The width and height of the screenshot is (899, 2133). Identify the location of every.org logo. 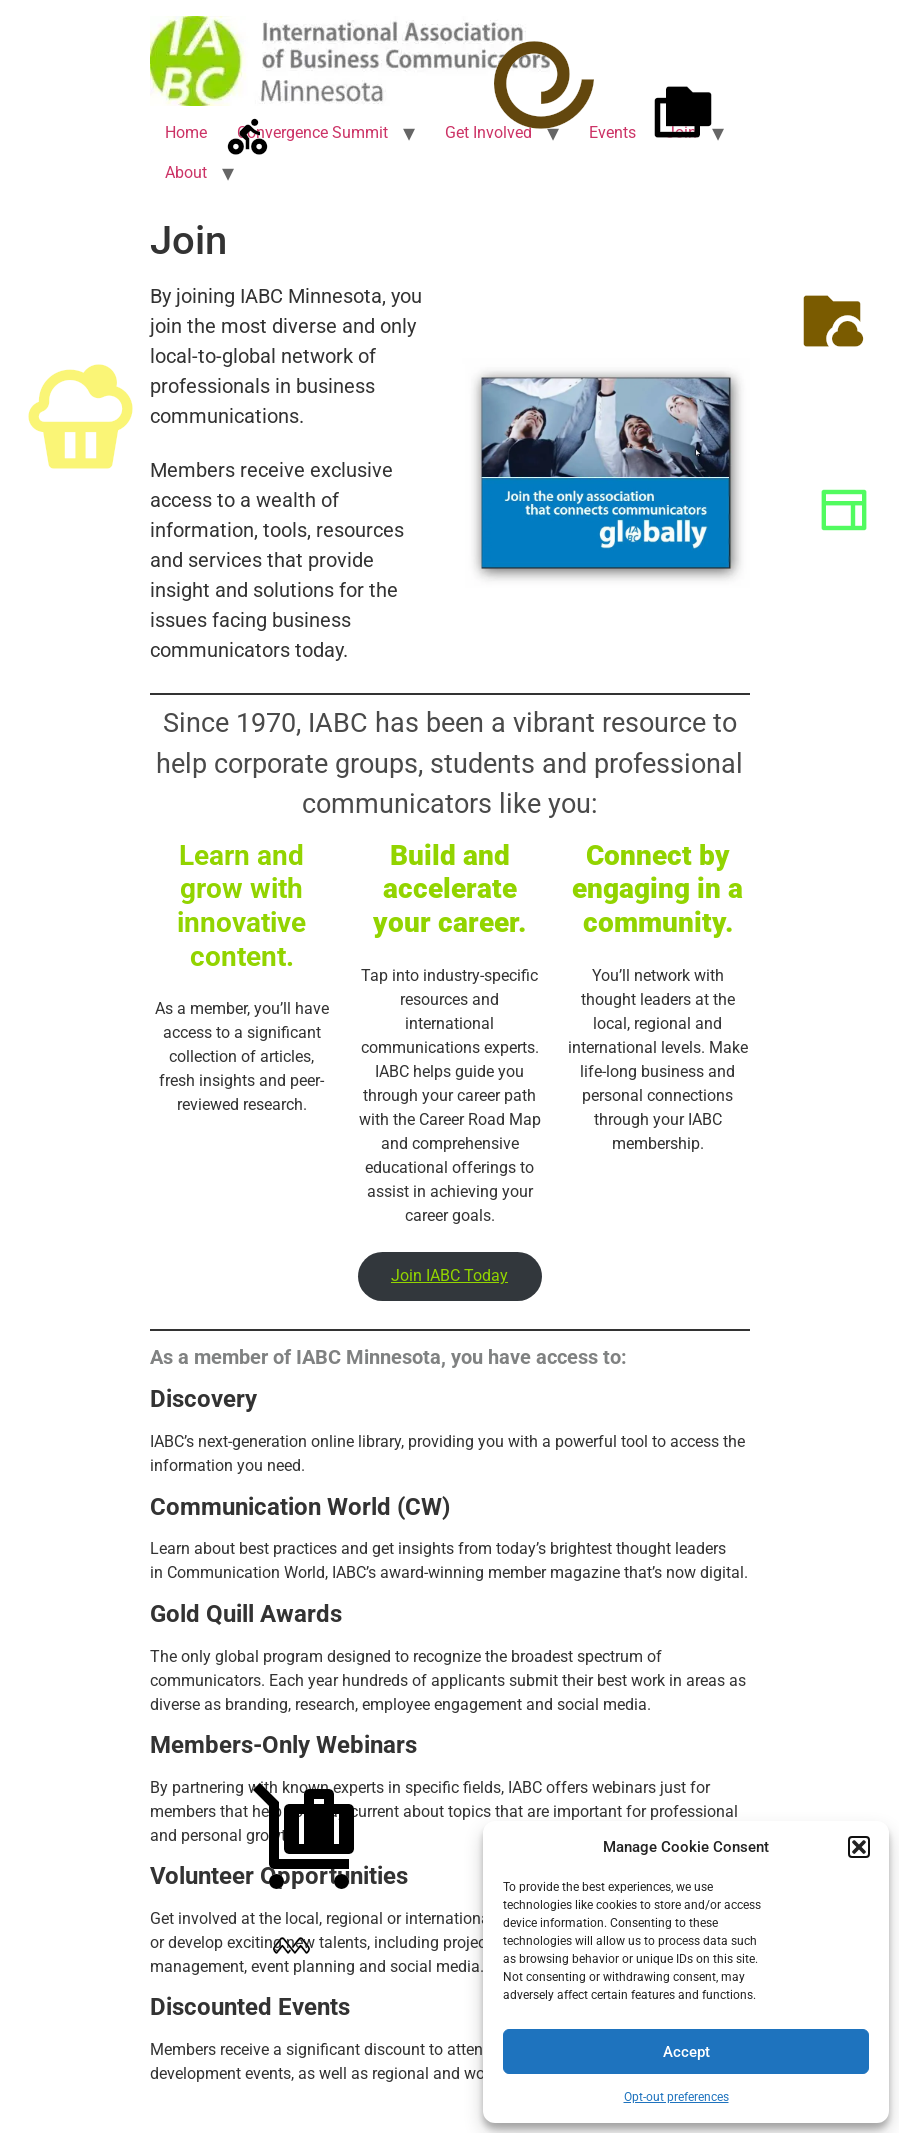
(544, 85).